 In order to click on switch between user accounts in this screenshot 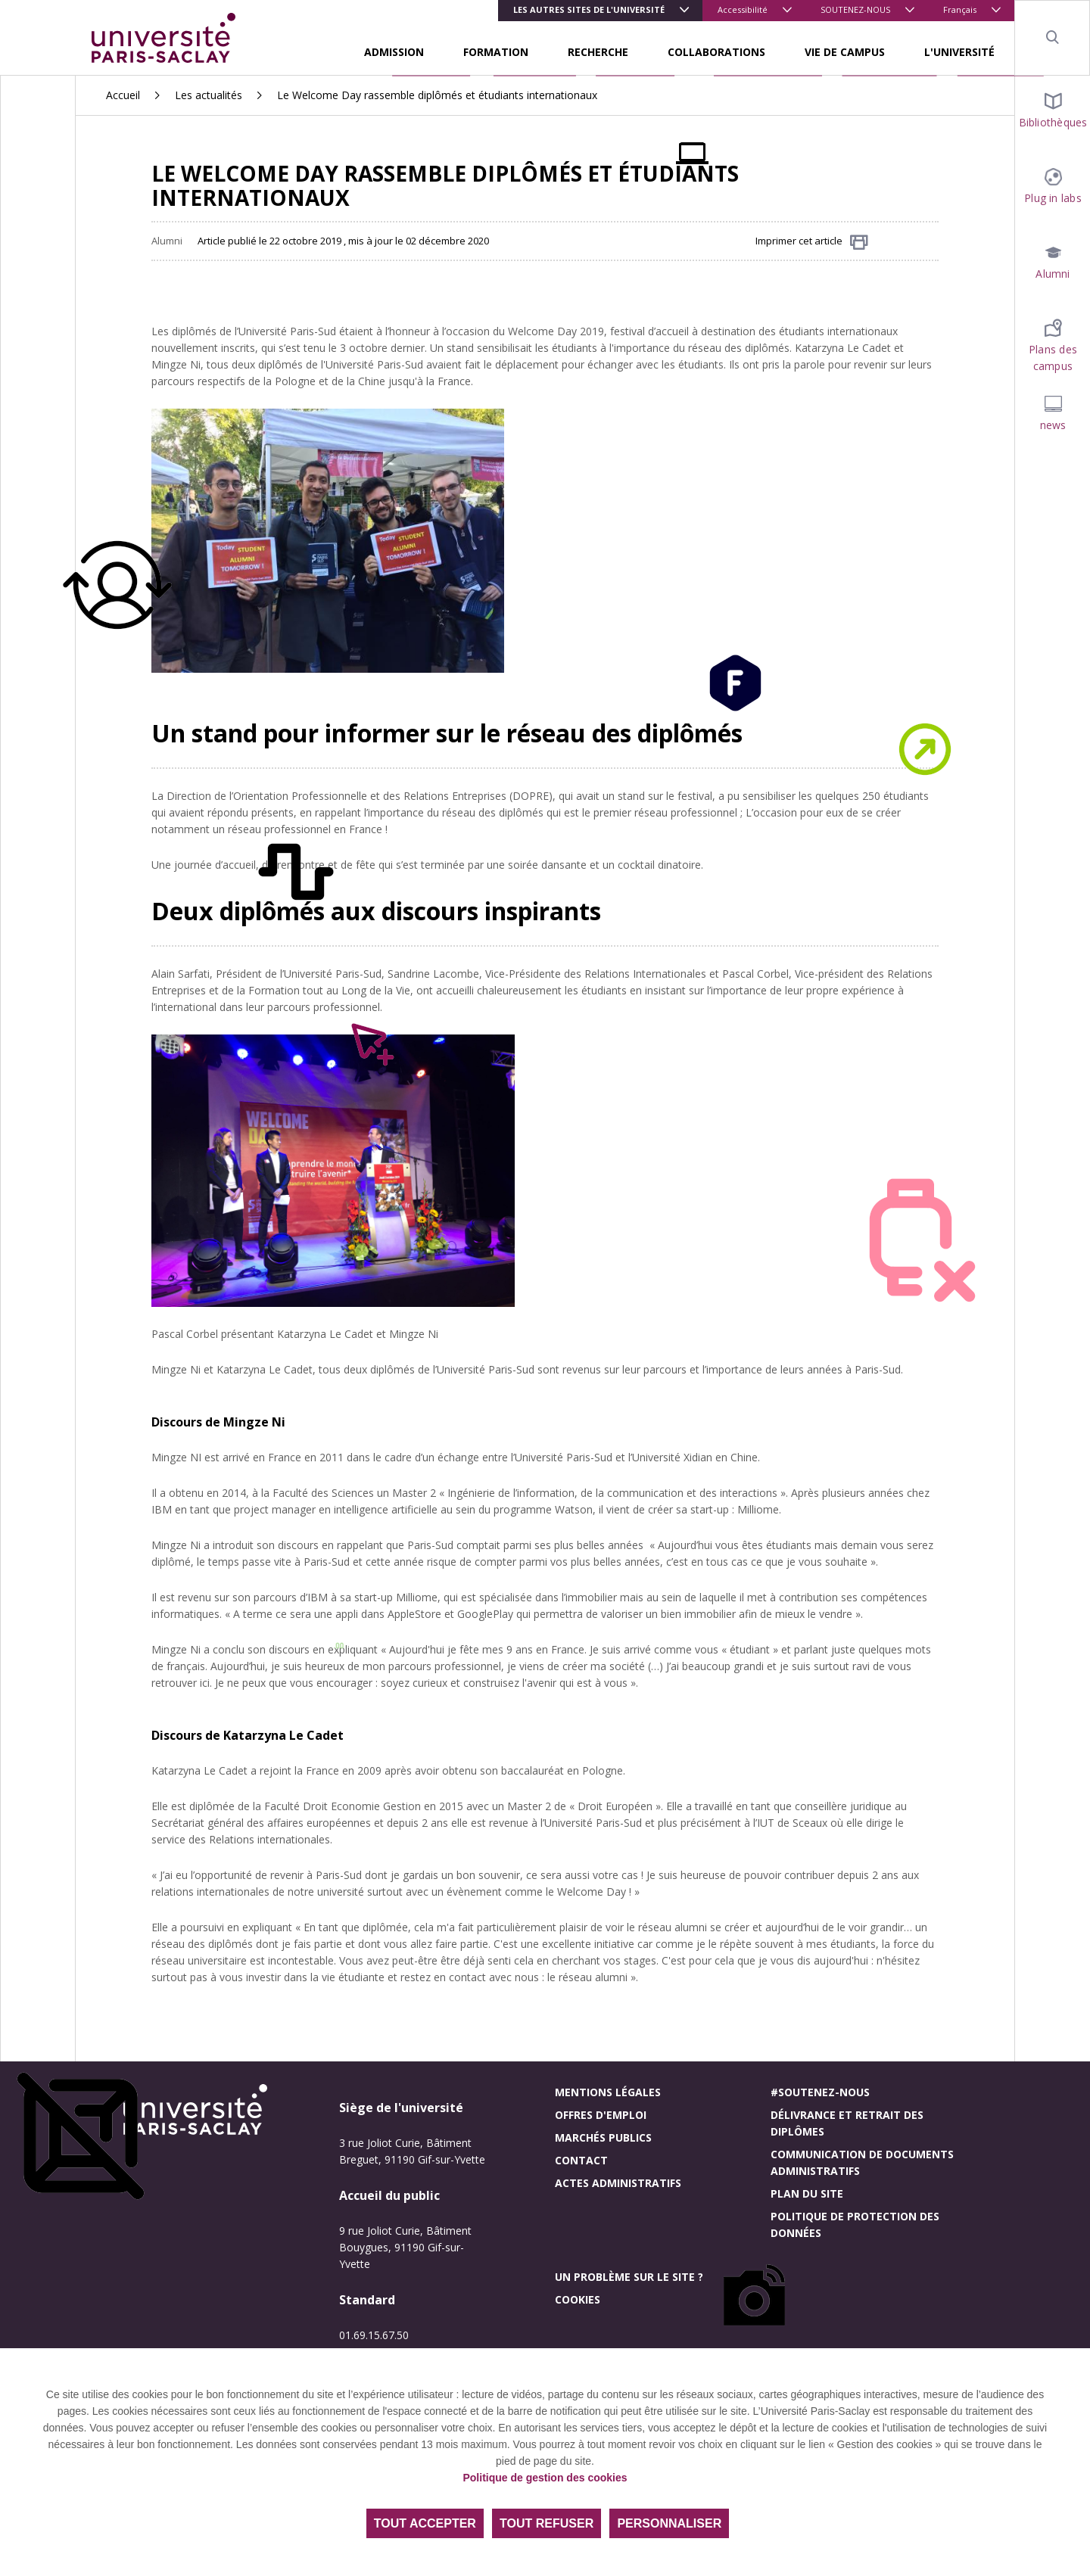, I will do `click(117, 585)`.